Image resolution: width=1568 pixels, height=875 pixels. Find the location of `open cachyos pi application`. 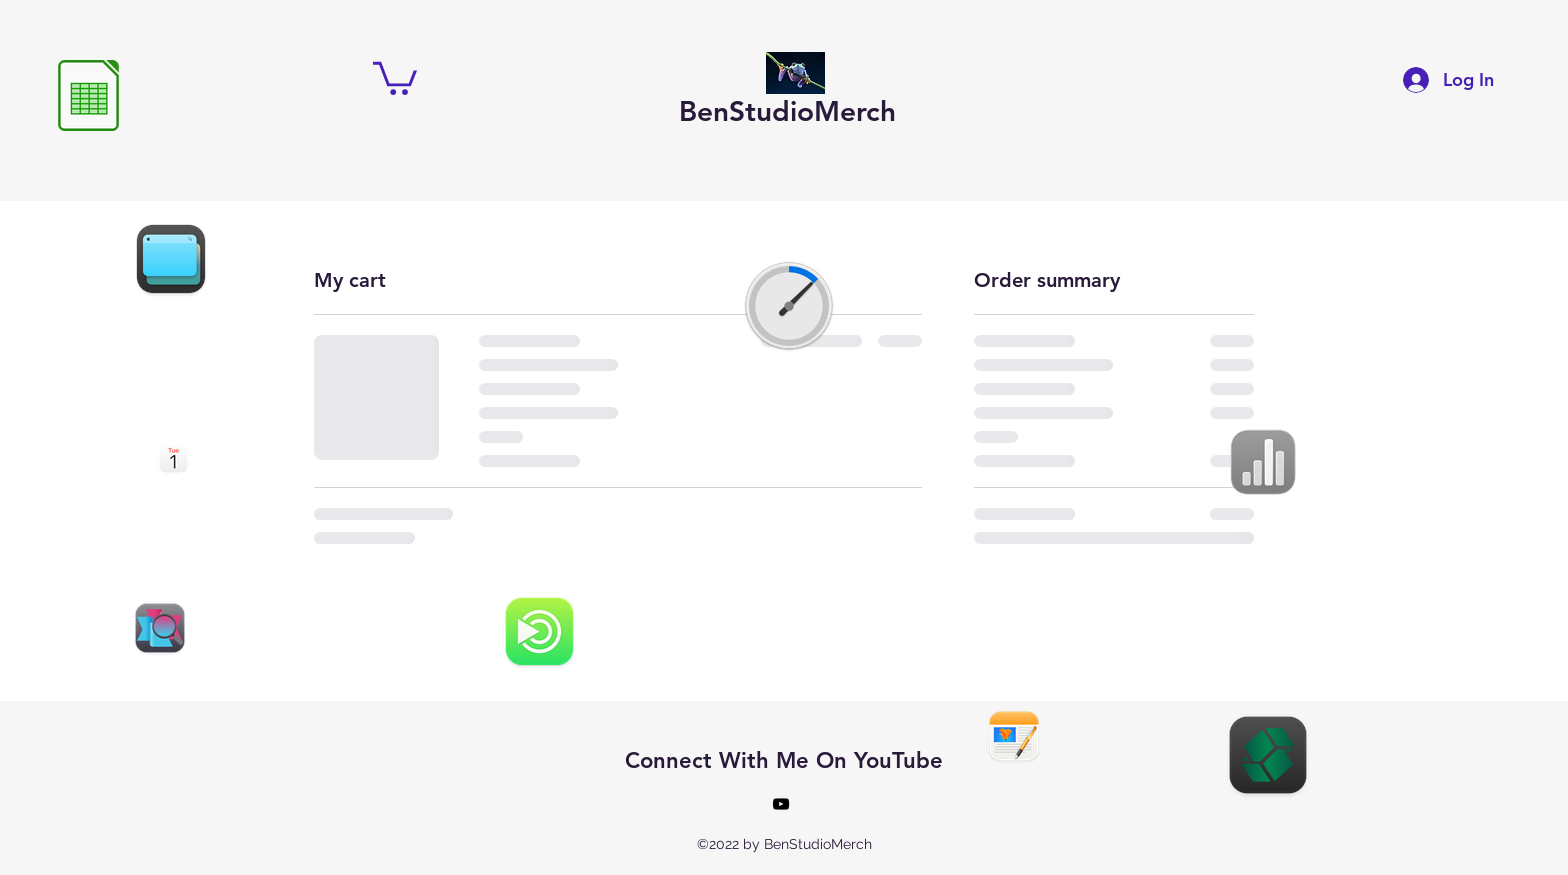

open cachyos pi application is located at coordinates (1268, 755).